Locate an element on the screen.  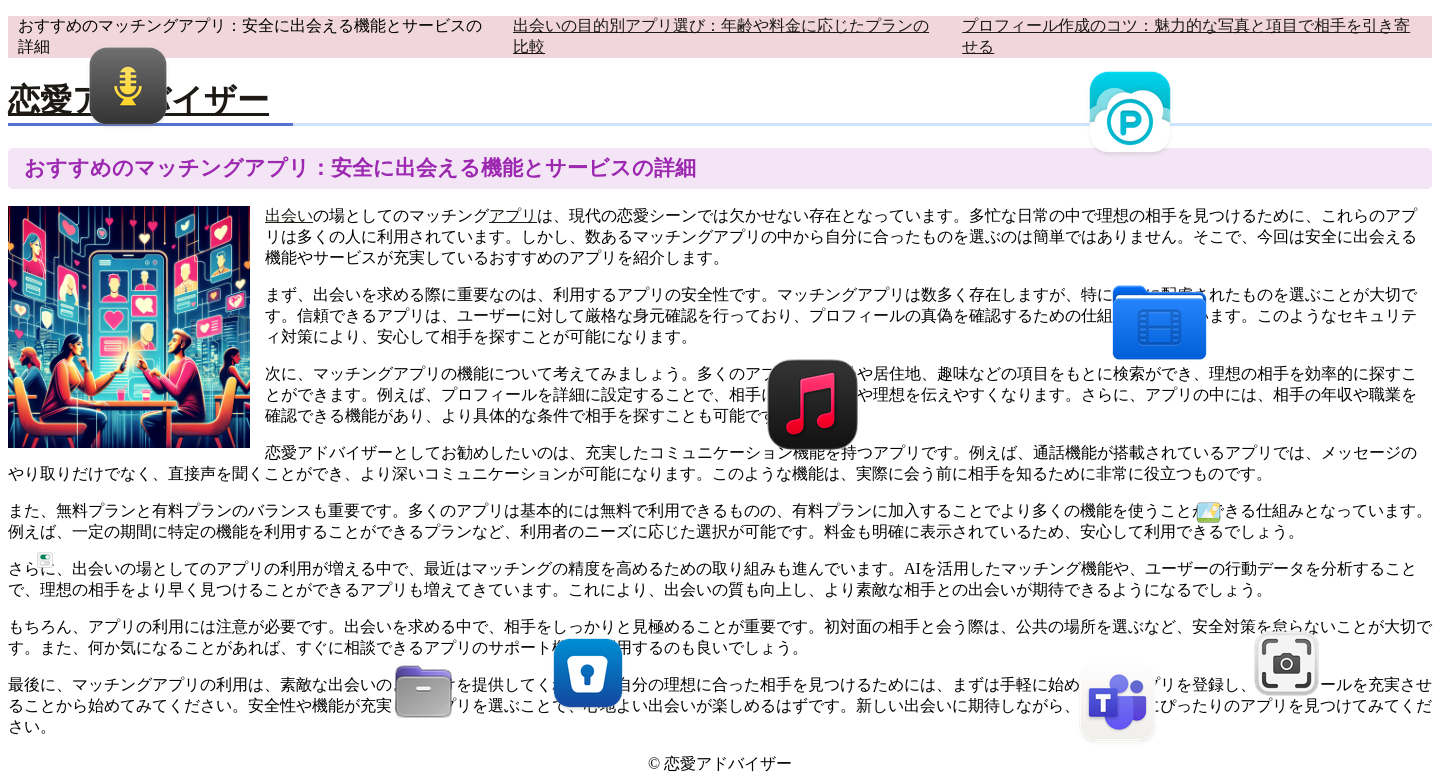
open your videos folder is located at coordinates (1159, 322).